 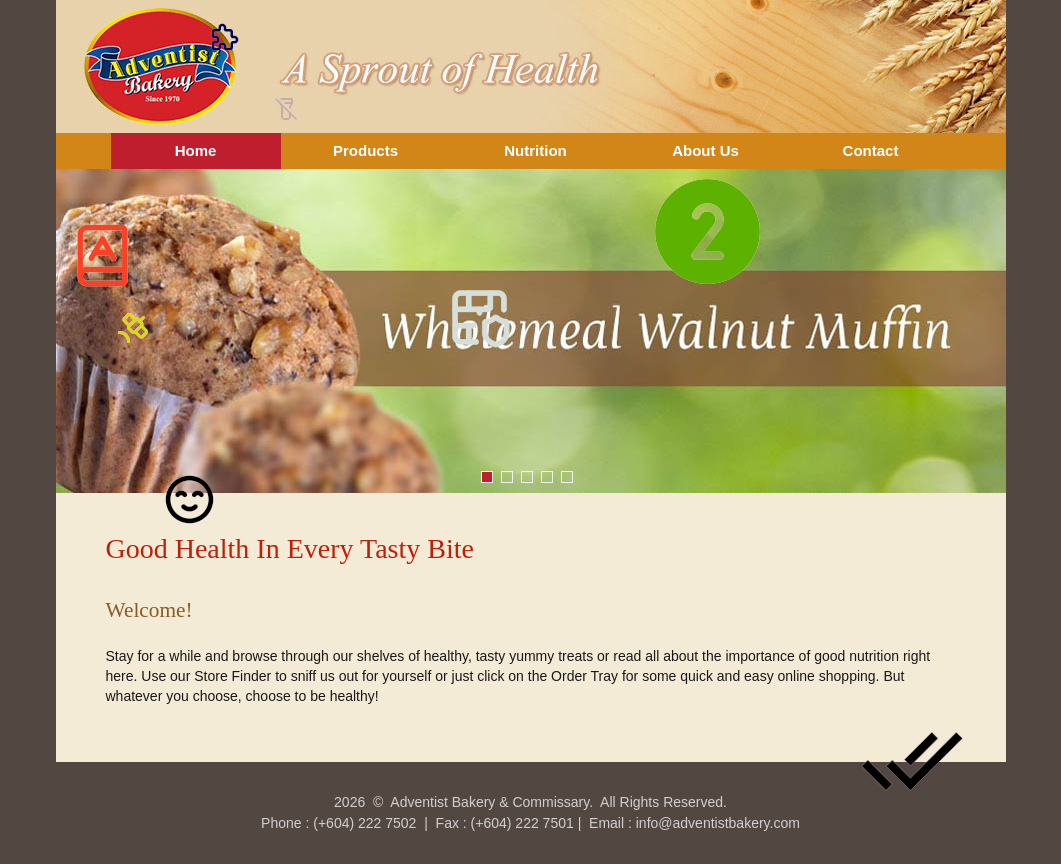 I want to click on access satellite connection settings, so click(x=133, y=328).